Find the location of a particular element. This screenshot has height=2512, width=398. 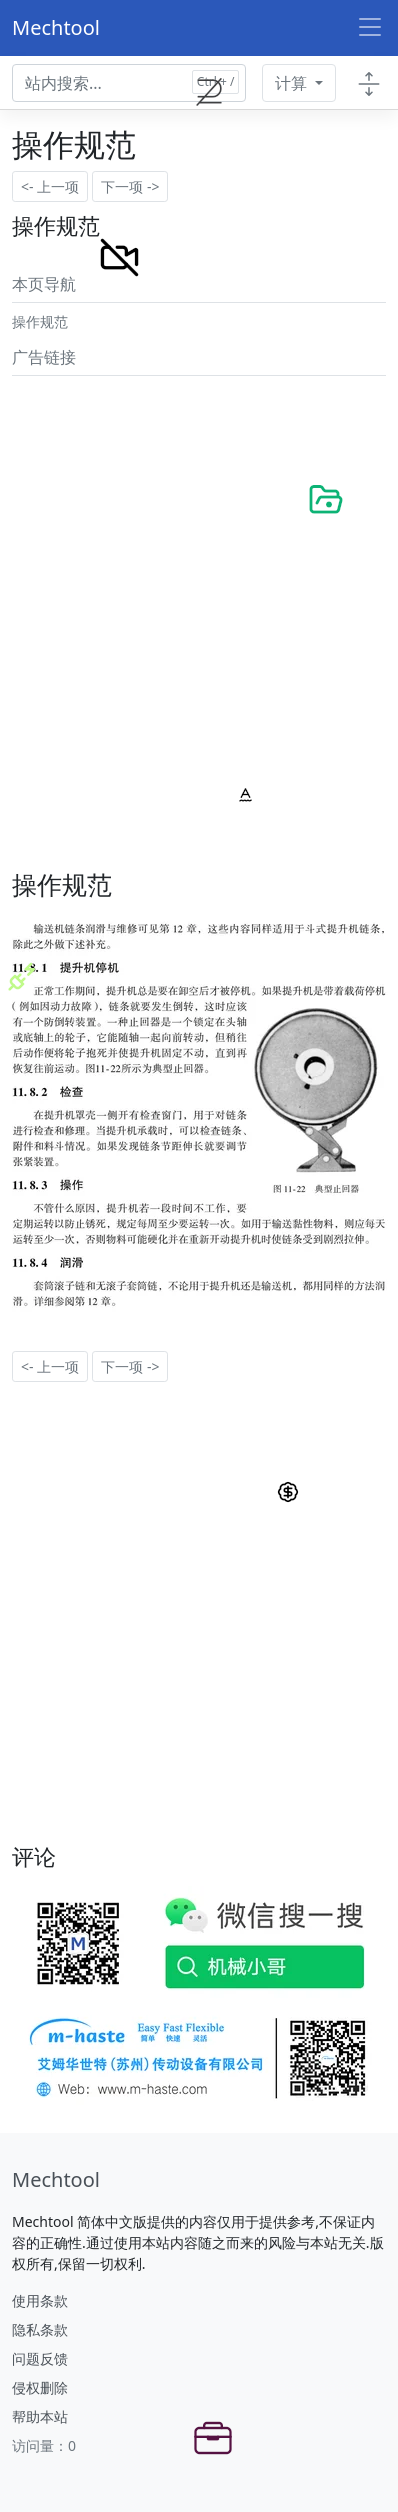

indicates "not superset of" mathematical relationship is located at coordinates (209, 92).